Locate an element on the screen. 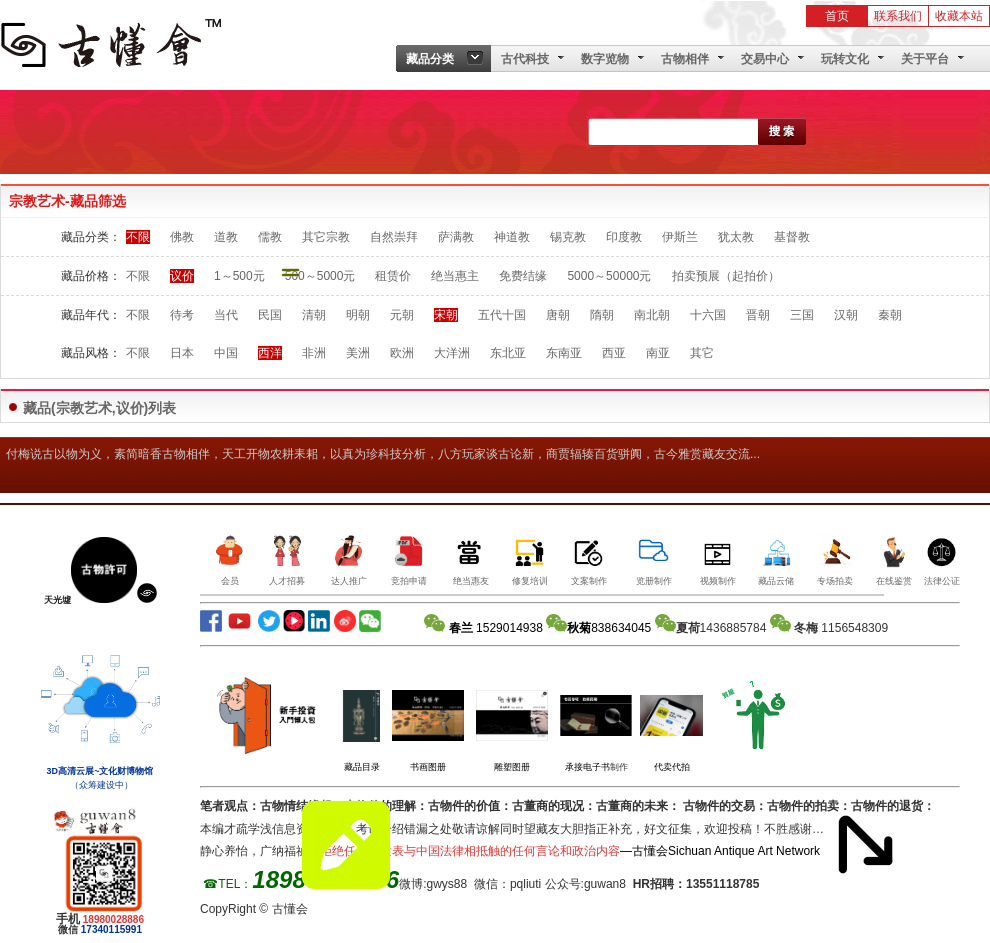 This screenshot has height=943, width=990. make a sharp right turn (navigation direction) is located at coordinates (863, 844).